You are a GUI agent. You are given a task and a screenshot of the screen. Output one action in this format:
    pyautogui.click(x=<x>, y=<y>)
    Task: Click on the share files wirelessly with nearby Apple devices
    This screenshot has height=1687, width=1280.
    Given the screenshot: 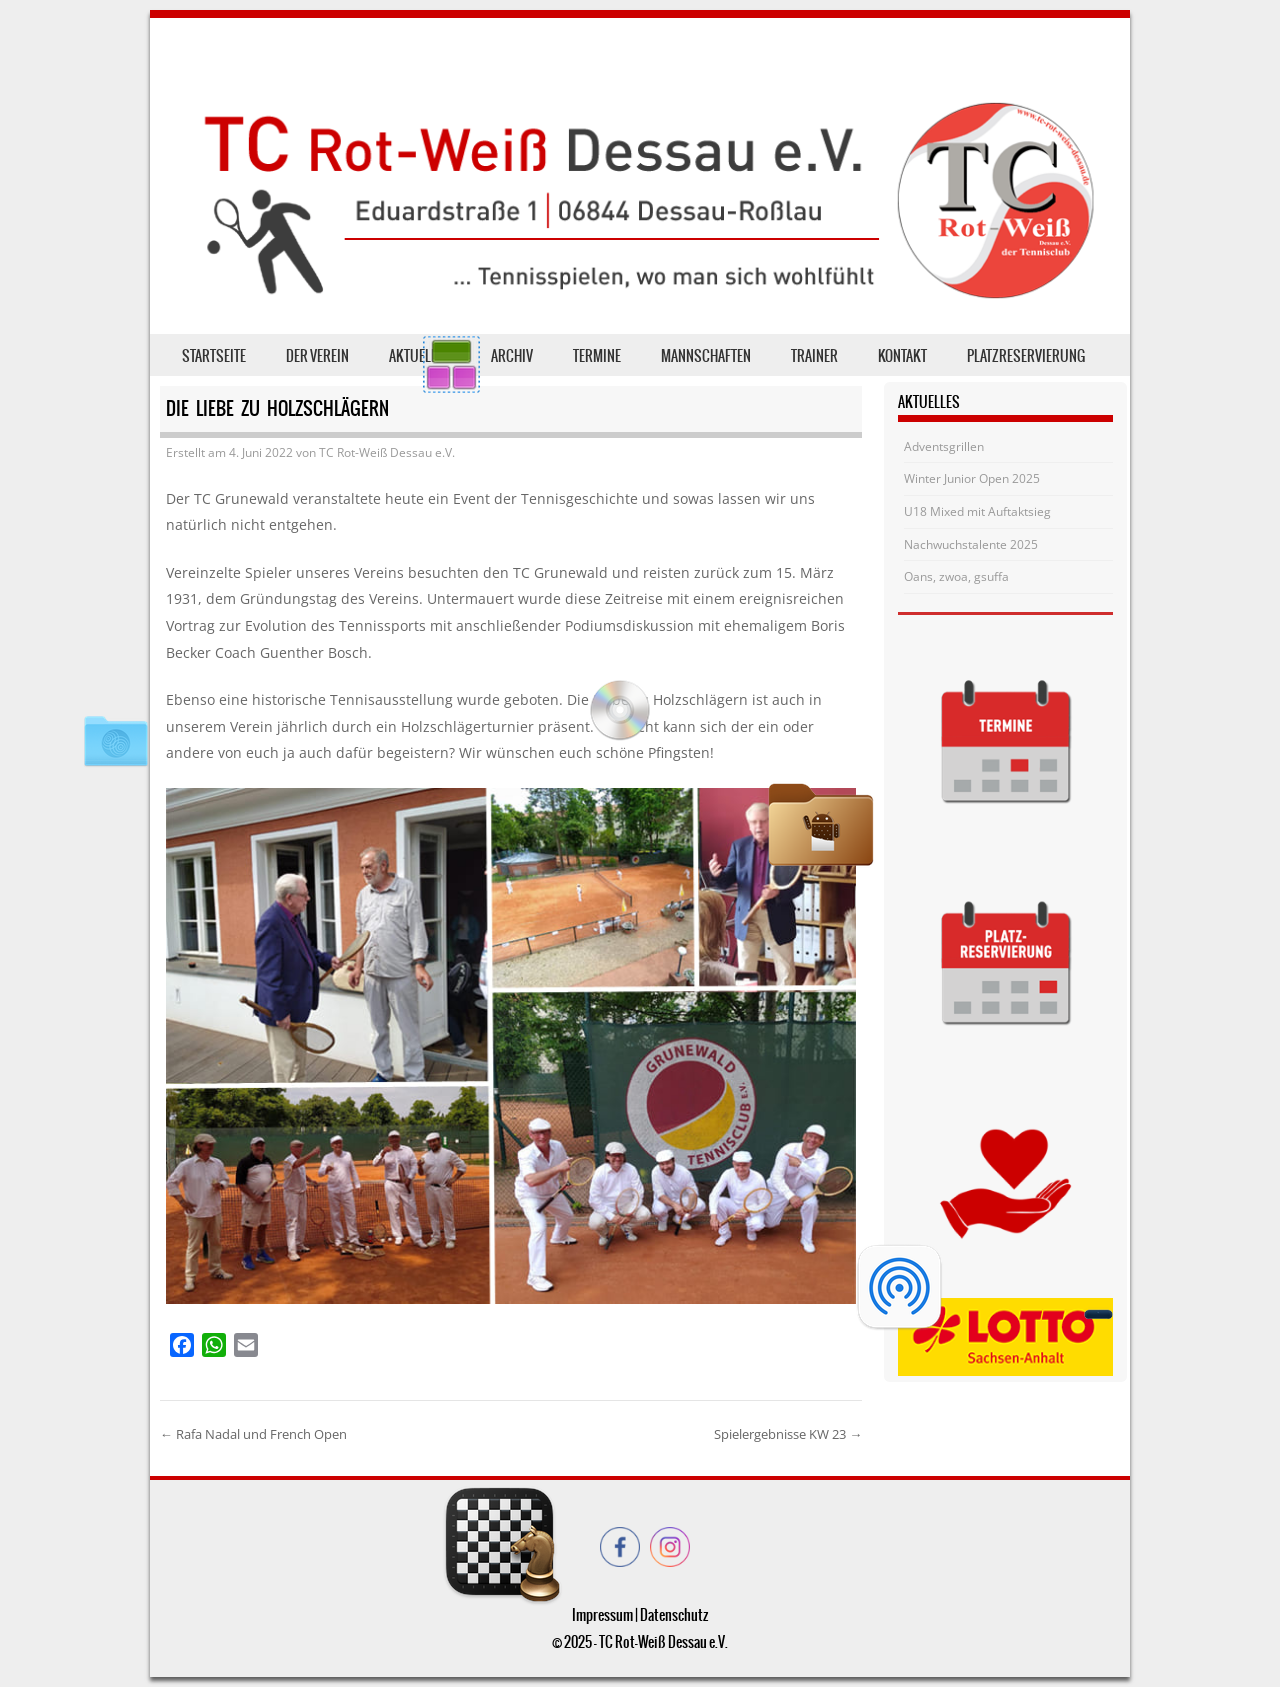 What is the action you would take?
    pyautogui.click(x=899, y=1286)
    